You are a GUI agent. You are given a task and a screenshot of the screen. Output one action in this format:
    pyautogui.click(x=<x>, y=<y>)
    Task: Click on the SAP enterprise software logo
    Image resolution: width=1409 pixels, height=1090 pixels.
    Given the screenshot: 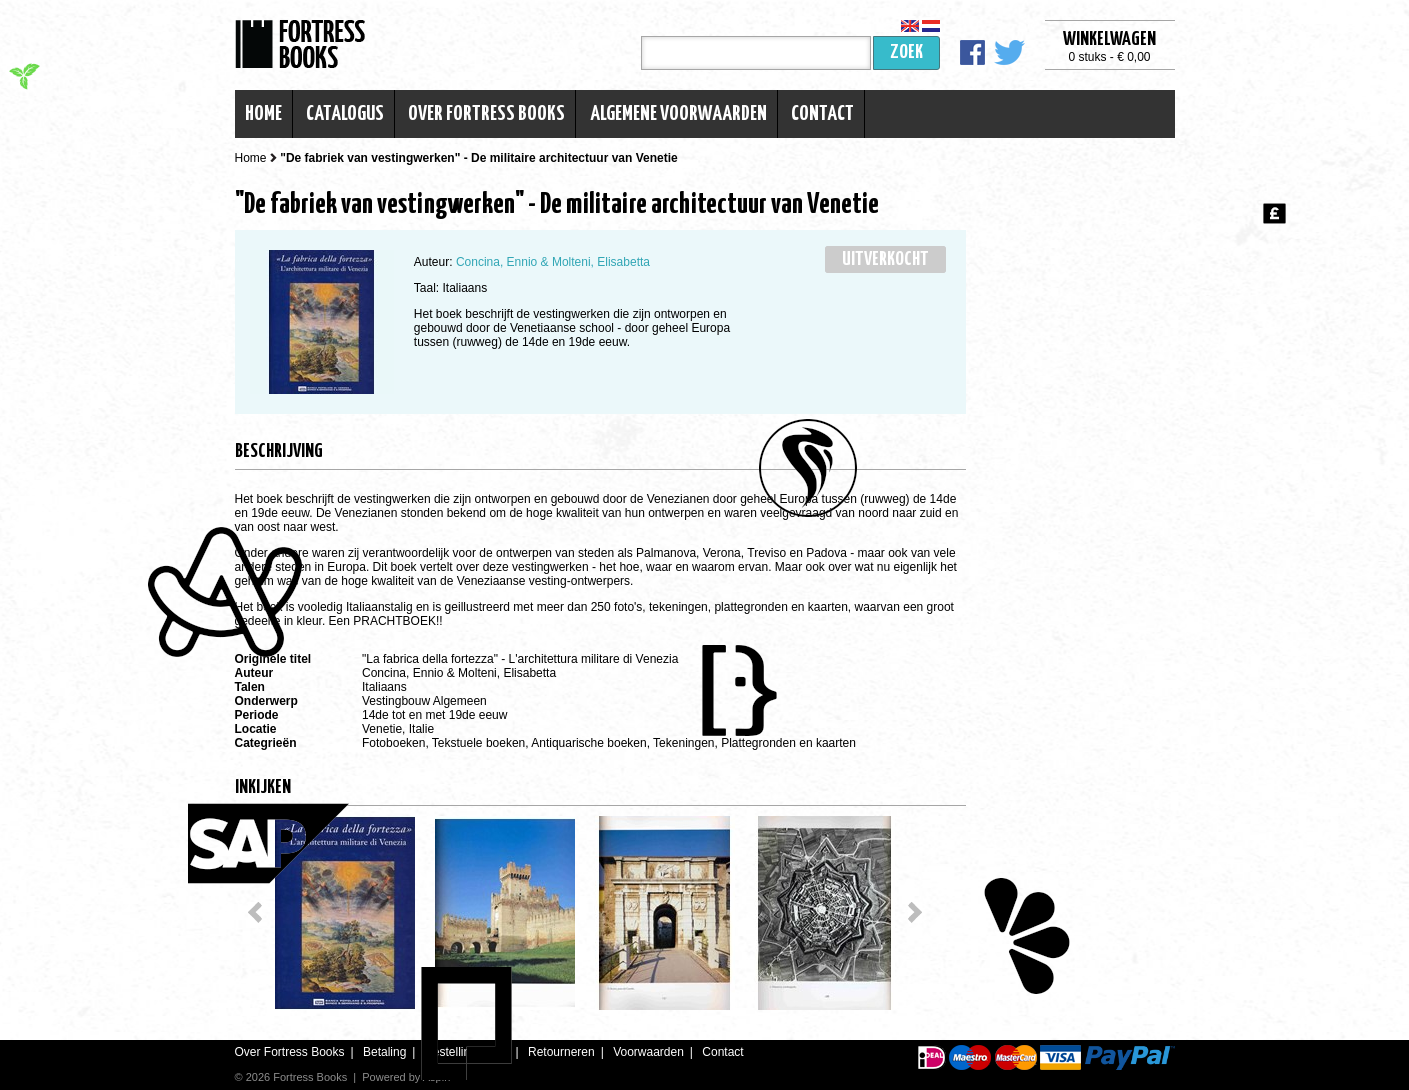 What is the action you would take?
    pyautogui.click(x=268, y=843)
    